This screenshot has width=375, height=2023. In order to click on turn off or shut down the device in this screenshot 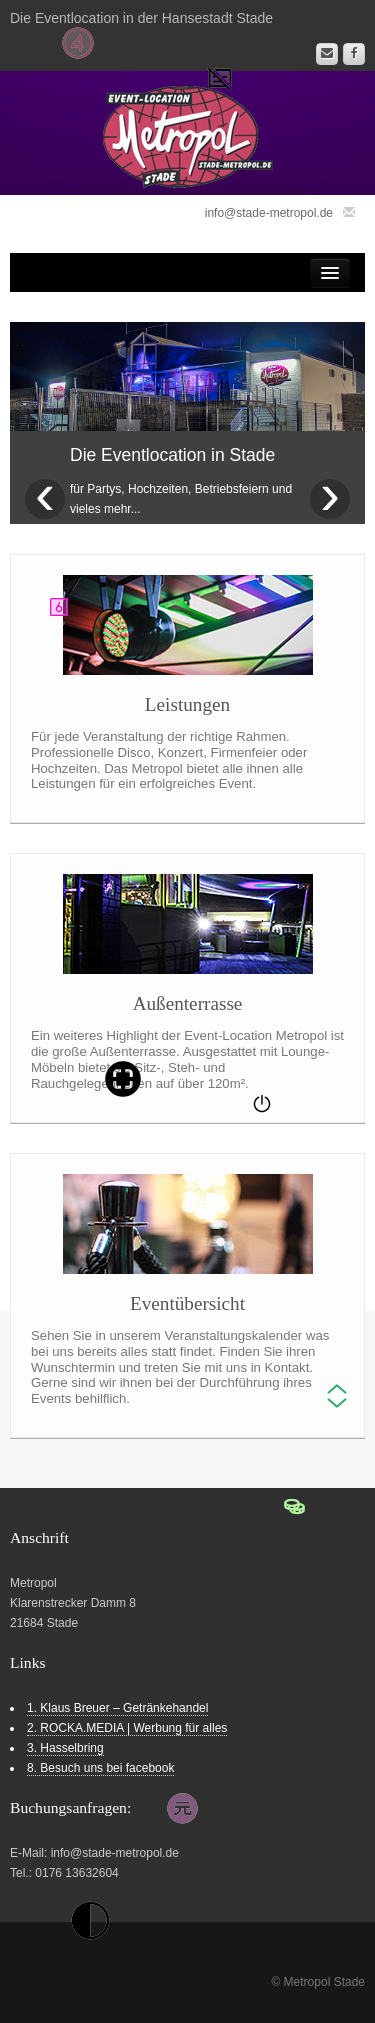, I will do `click(262, 1104)`.